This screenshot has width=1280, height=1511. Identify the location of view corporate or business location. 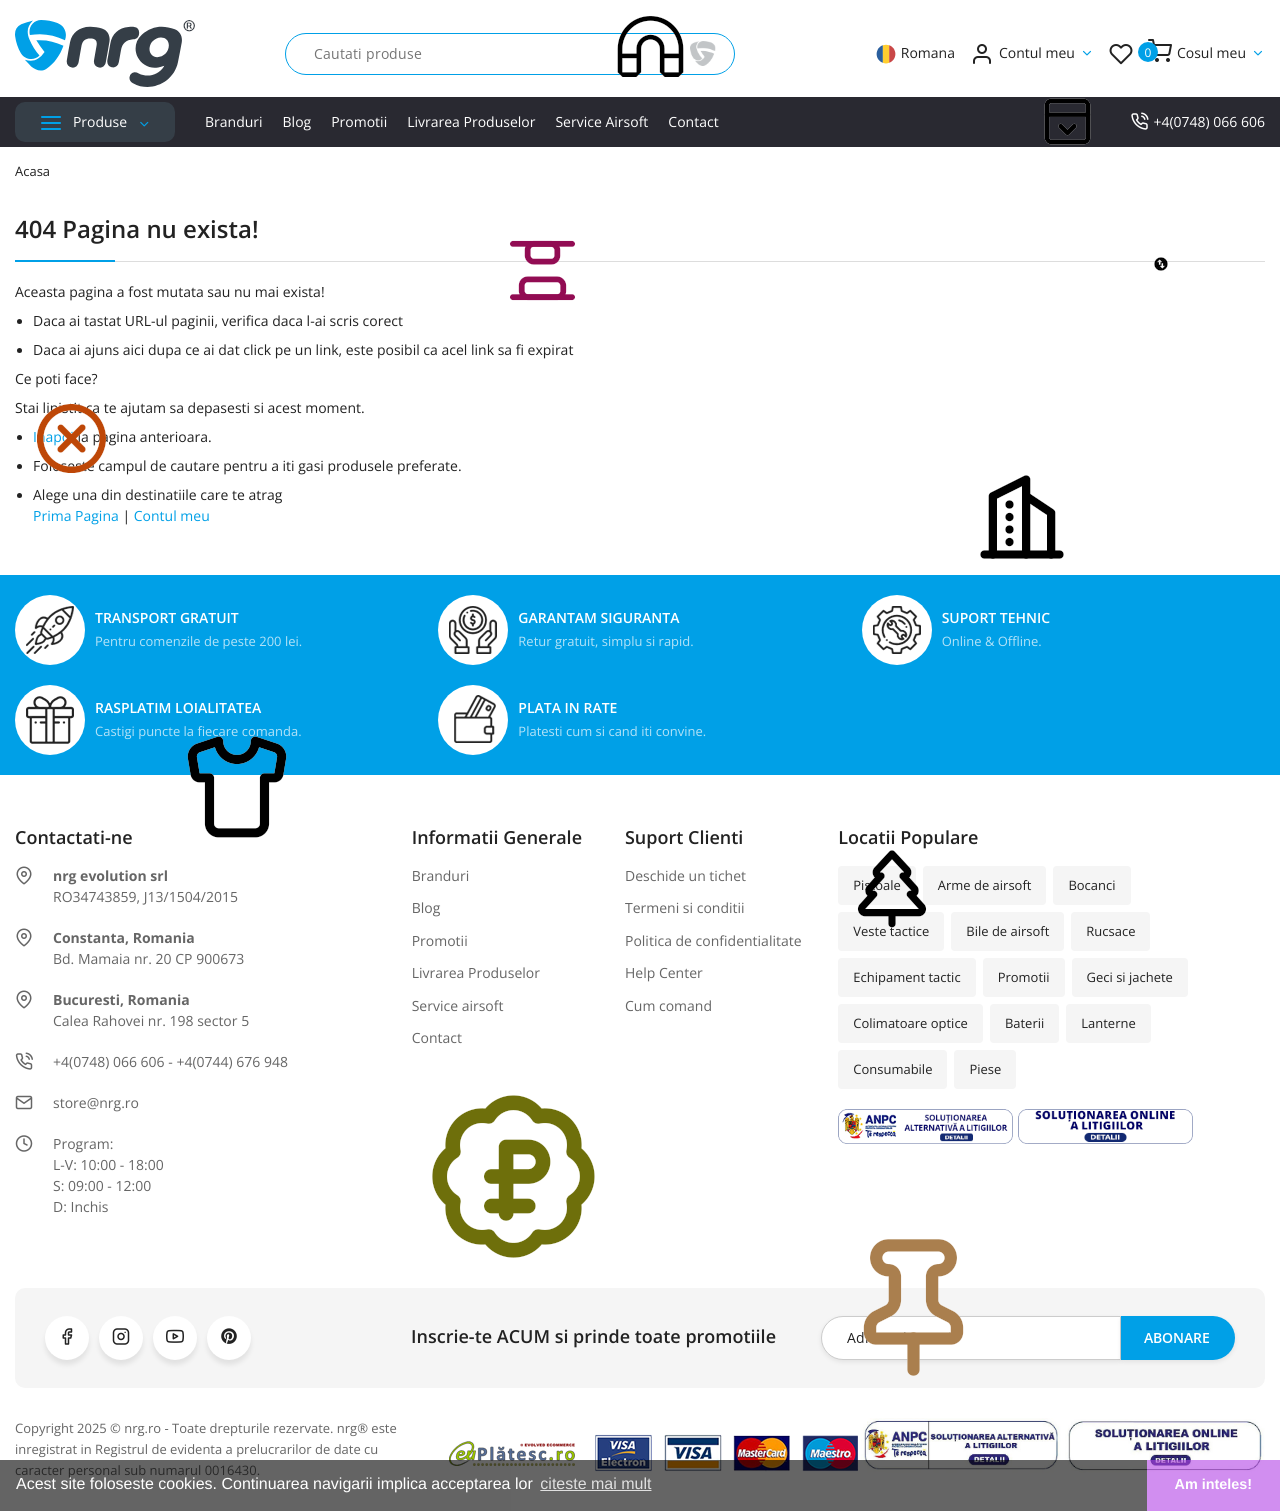
(1022, 517).